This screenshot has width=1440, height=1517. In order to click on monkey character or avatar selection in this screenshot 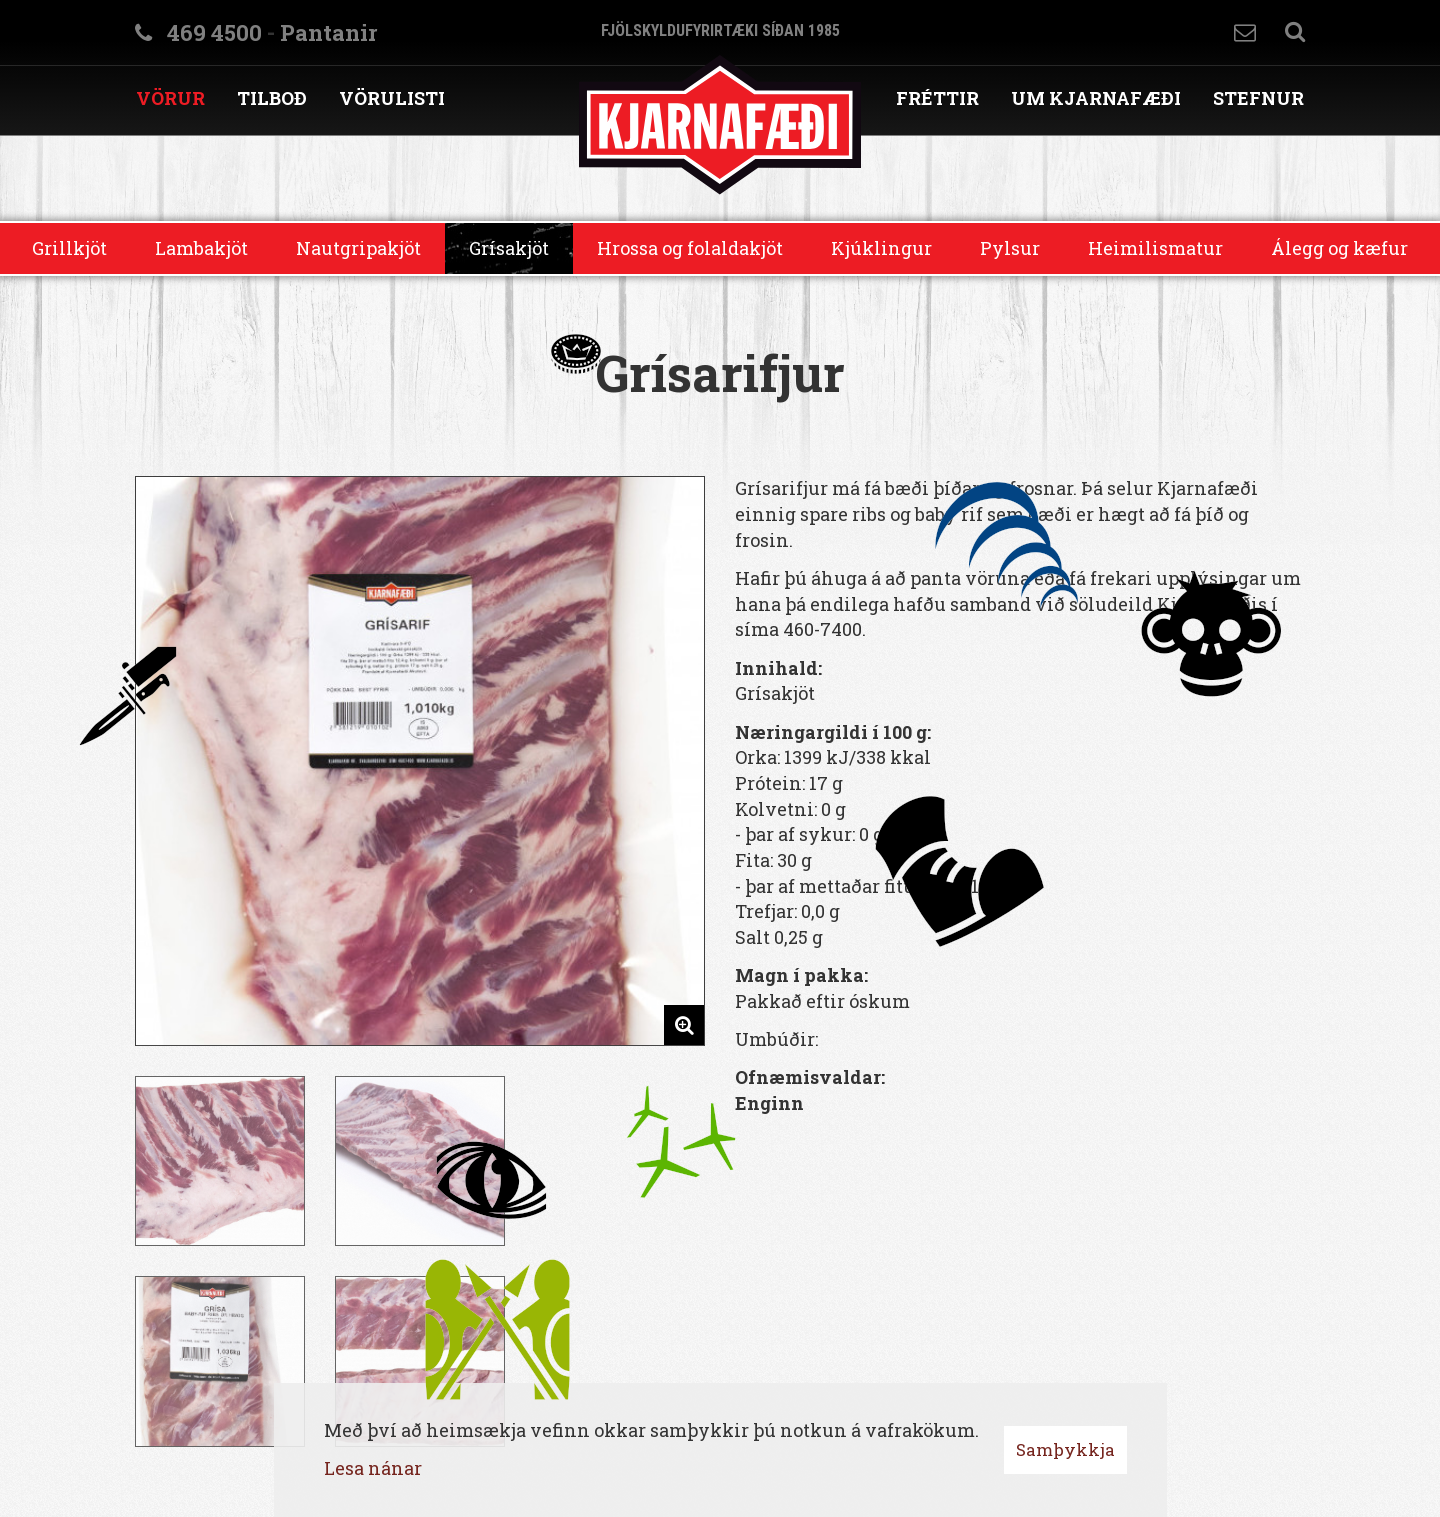, I will do `click(1211, 640)`.